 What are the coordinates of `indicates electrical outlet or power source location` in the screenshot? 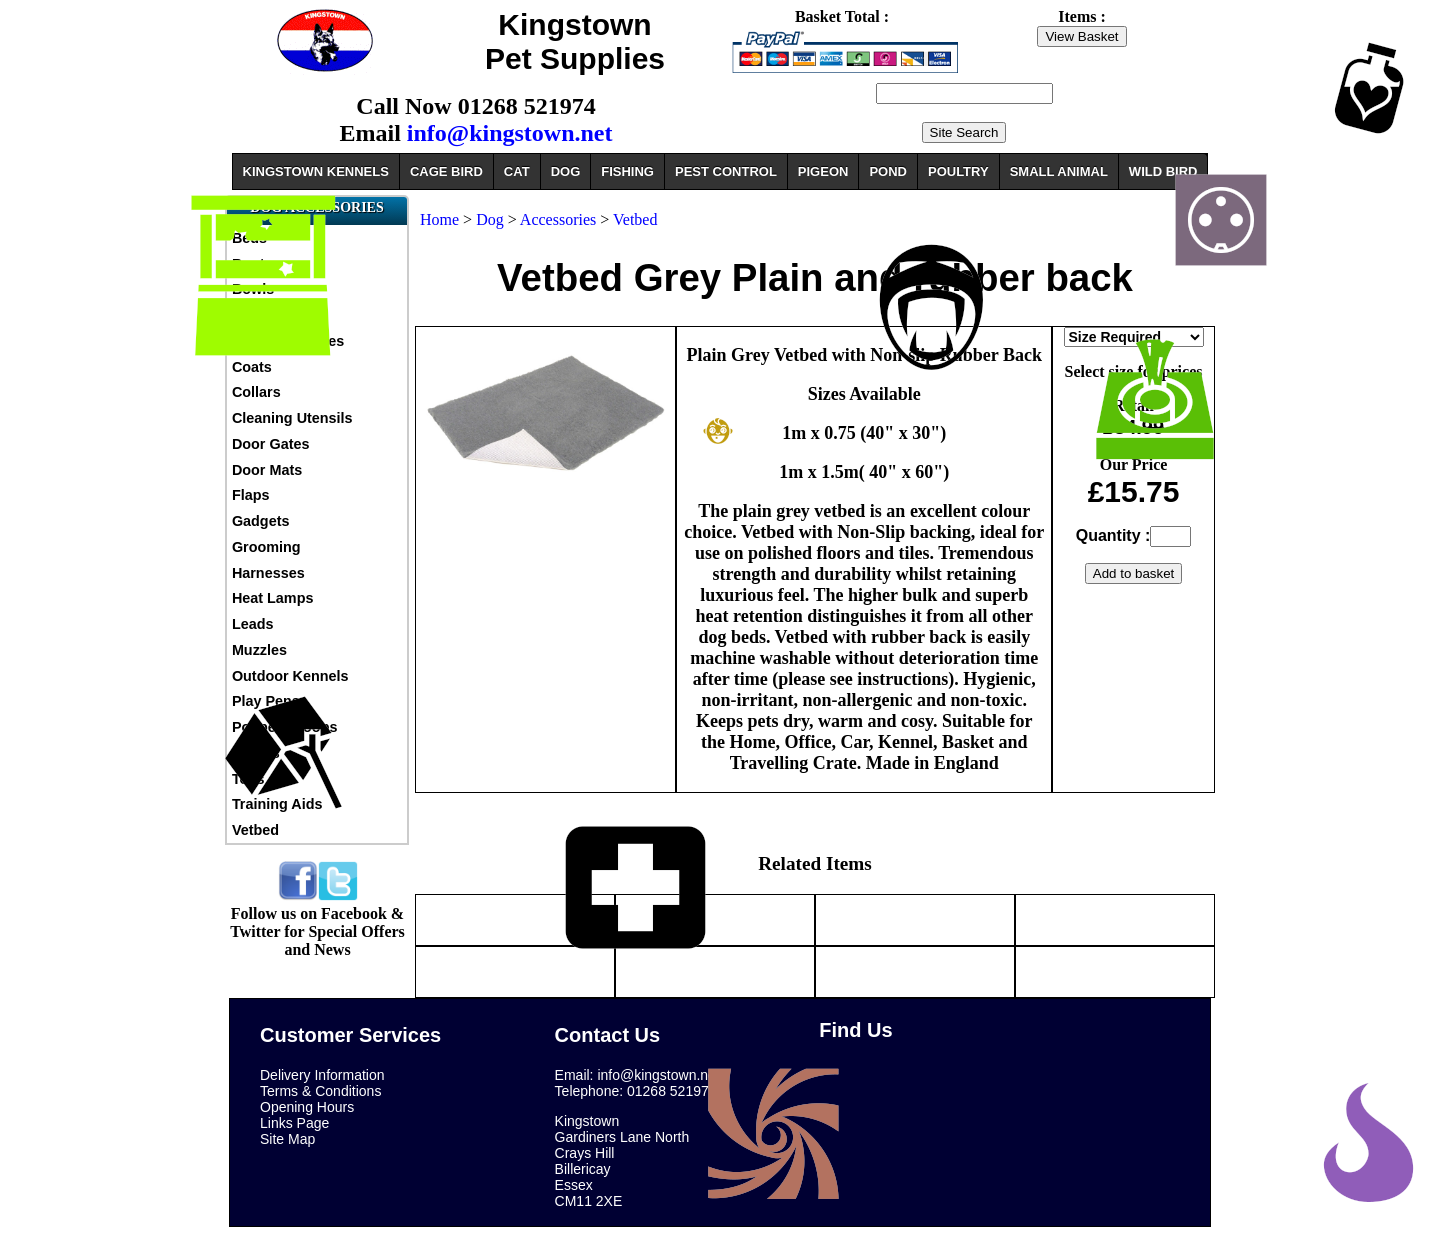 It's located at (1221, 220).